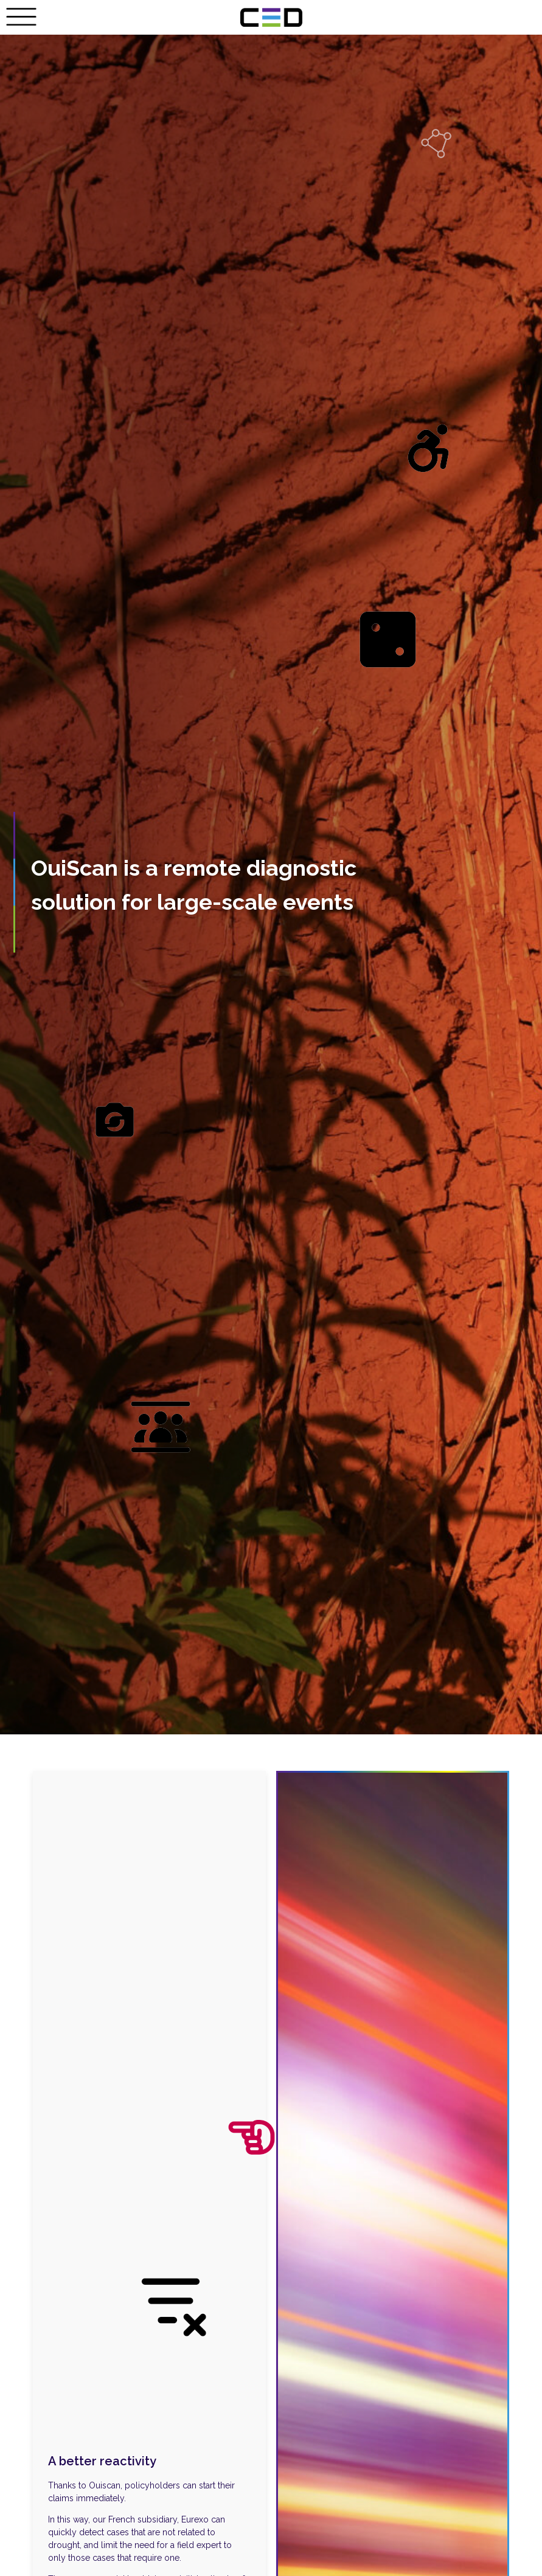  Describe the element at coordinates (437, 144) in the screenshot. I see `create a polygon shape or selection` at that location.